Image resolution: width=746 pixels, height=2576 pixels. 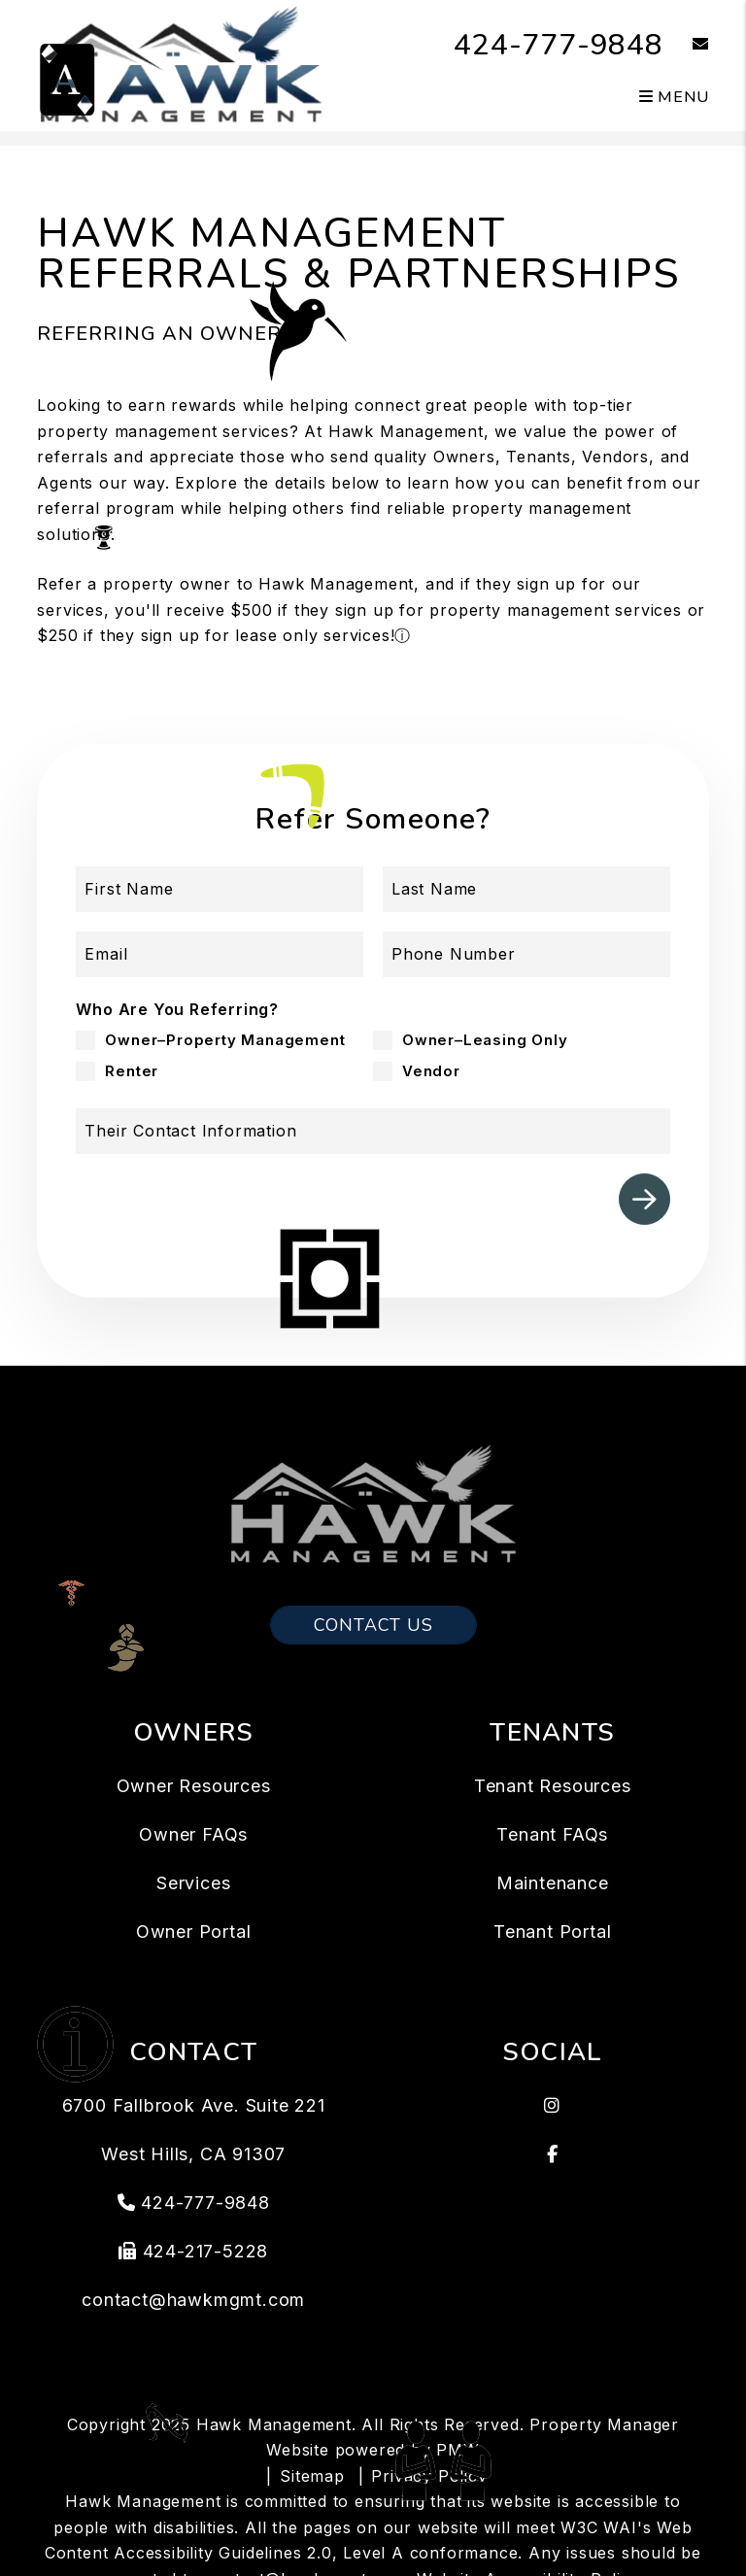 What do you see at coordinates (67, 80) in the screenshot?
I see `play a card game or access casino games` at bounding box center [67, 80].